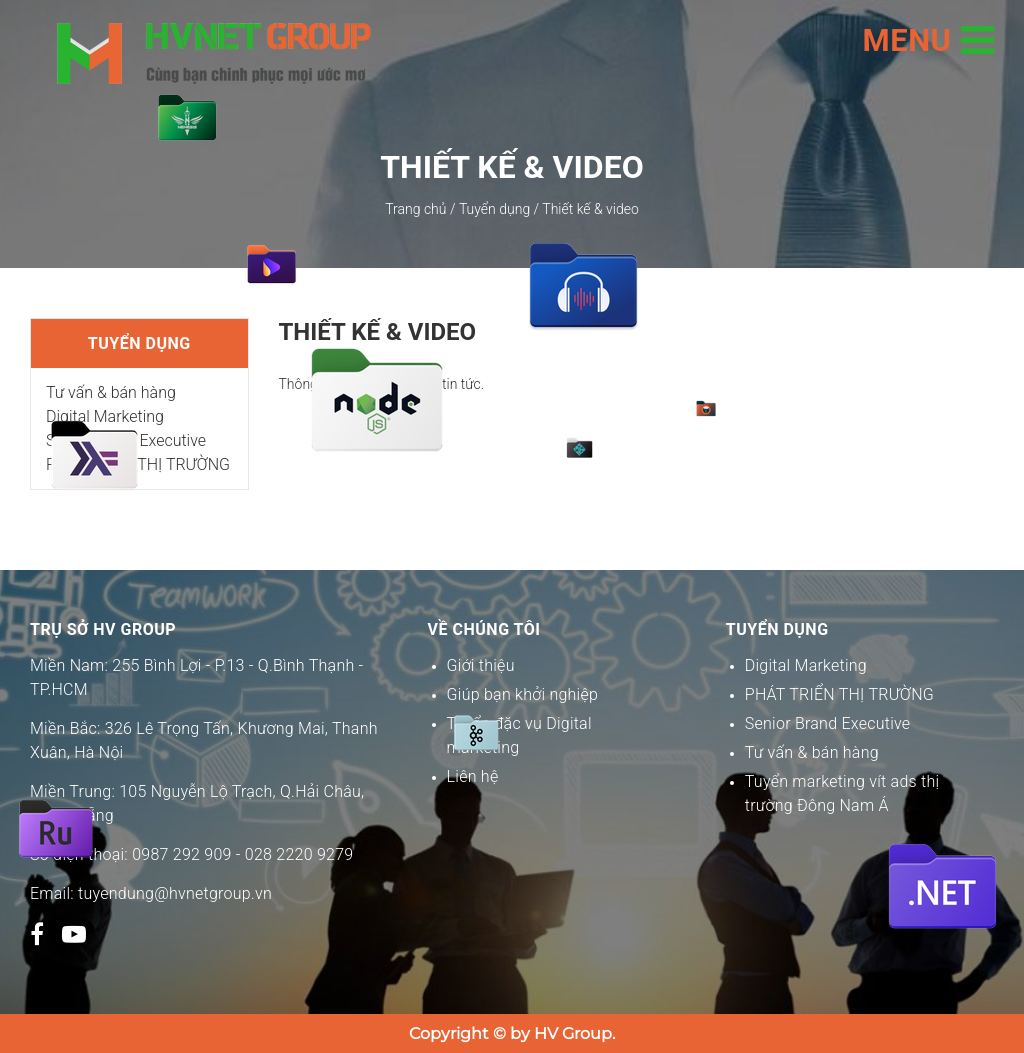 This screenshot has width=1024, height=1053. Describe the element at coordinates (942, 889) in the screenshot. I see `folder containing .NET framework files` at that location.